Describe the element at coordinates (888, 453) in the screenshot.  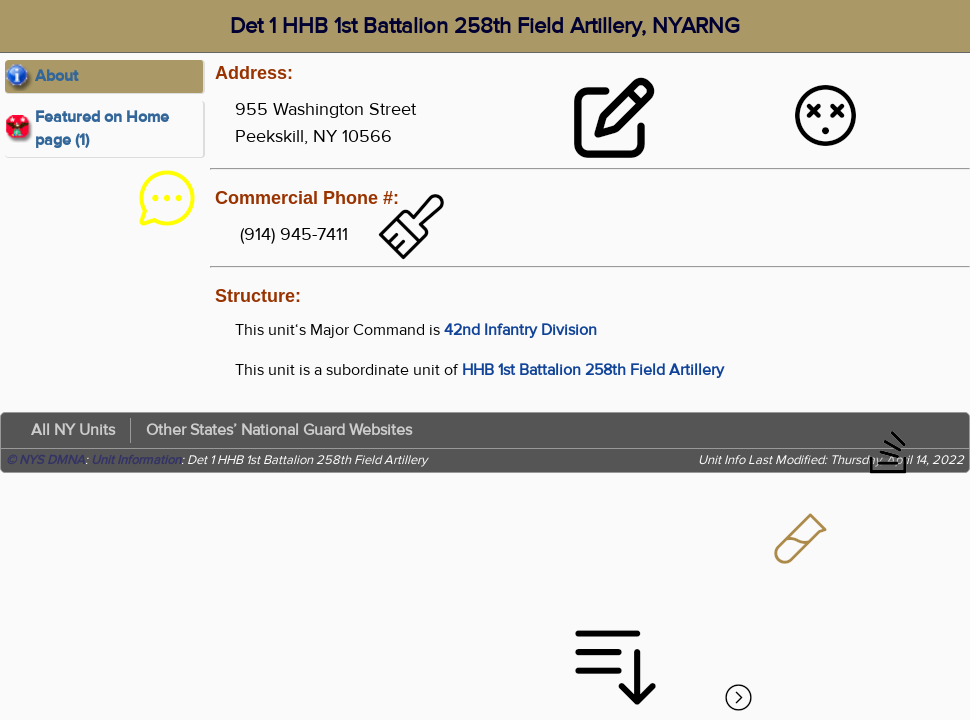
I see `link to stack overflow developer community` at that location.